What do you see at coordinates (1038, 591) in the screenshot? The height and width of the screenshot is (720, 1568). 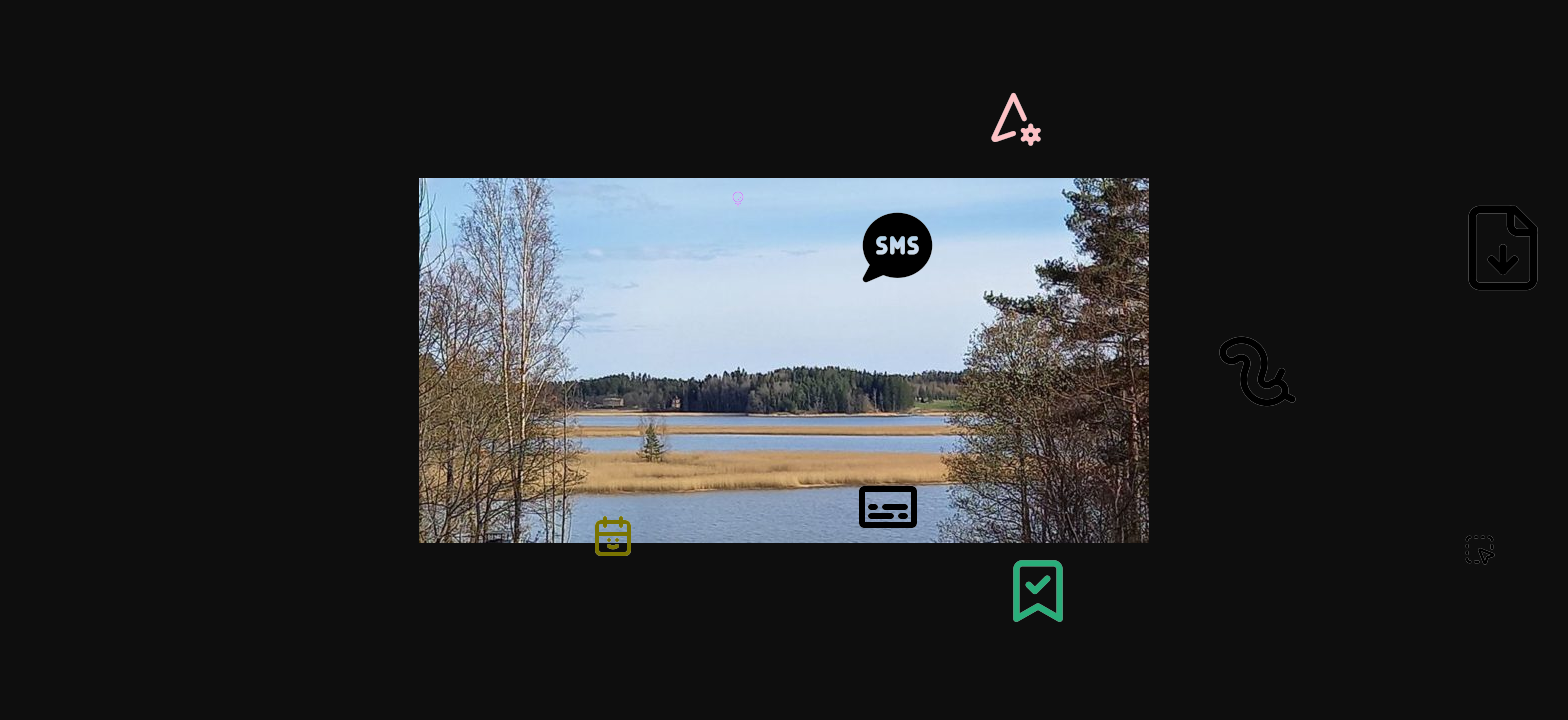 I see `item successfully bookmarked` at bounding box center [1038, 591].